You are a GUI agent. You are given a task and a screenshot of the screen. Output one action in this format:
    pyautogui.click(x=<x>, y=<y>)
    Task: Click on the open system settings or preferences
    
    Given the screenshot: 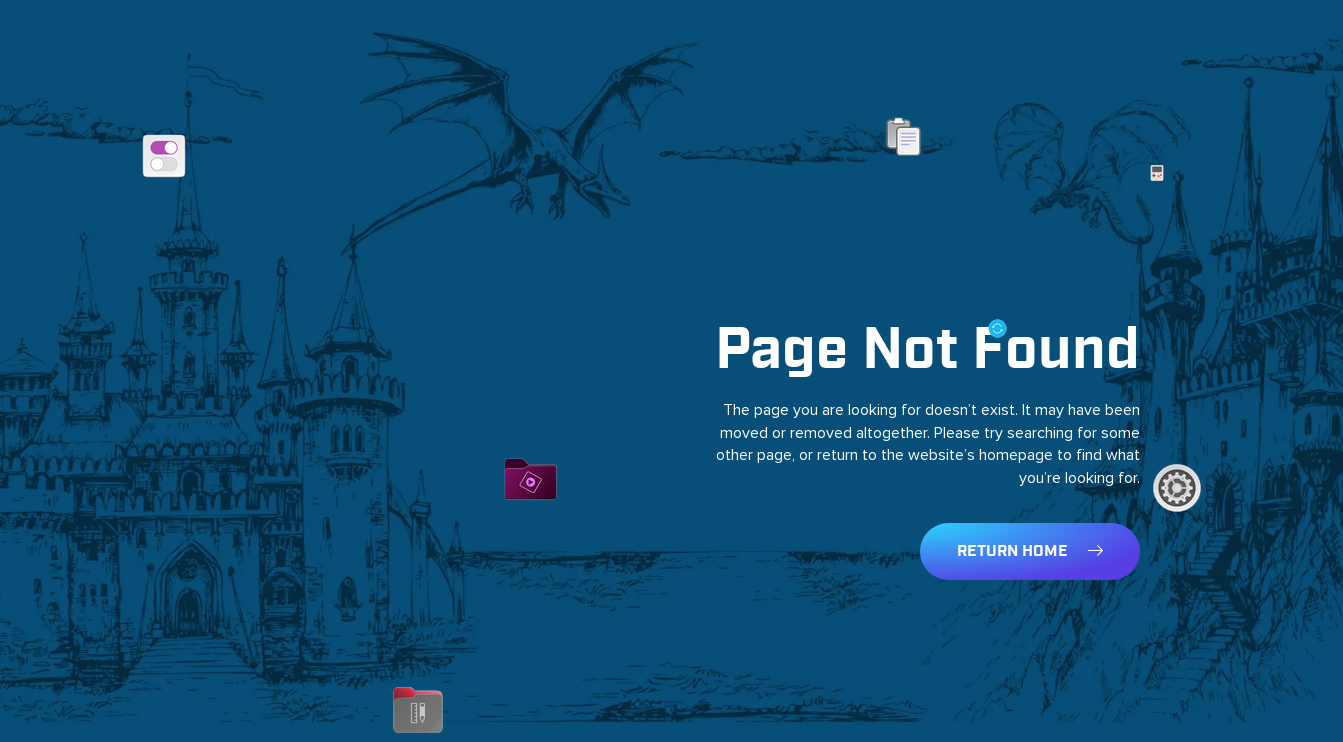 What is the action you would take?
    pyautogui.click(x=164, y=156)
    